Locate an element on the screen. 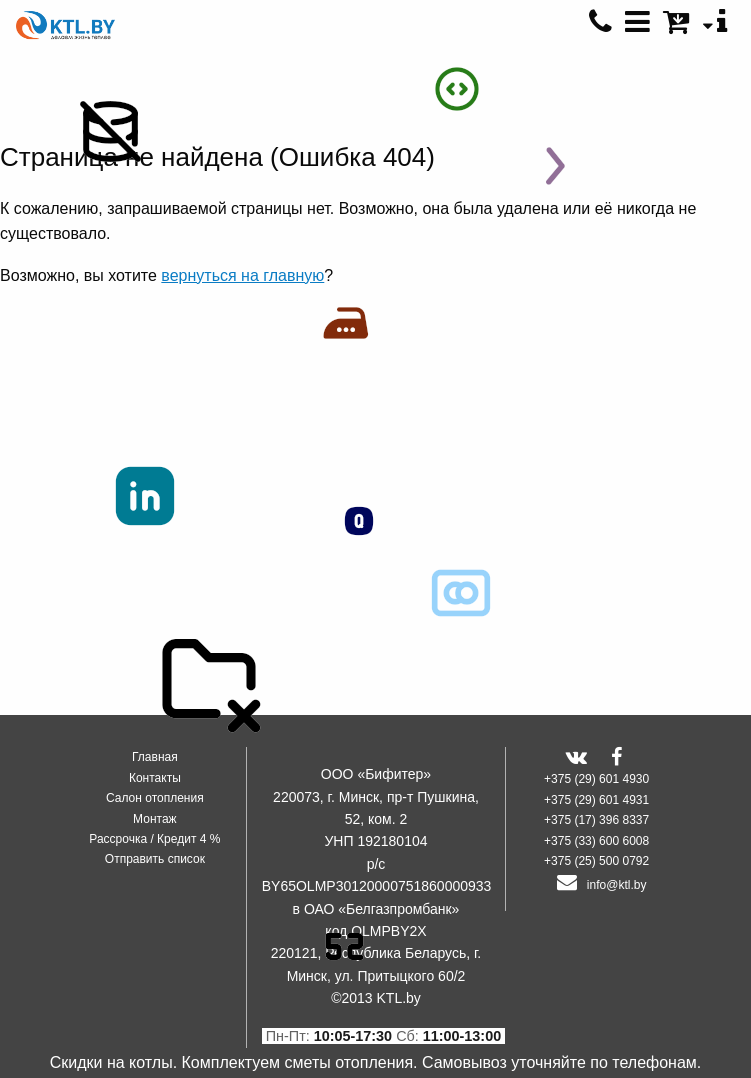  database connection unavailable or offline is located at coordinates (110, 131).